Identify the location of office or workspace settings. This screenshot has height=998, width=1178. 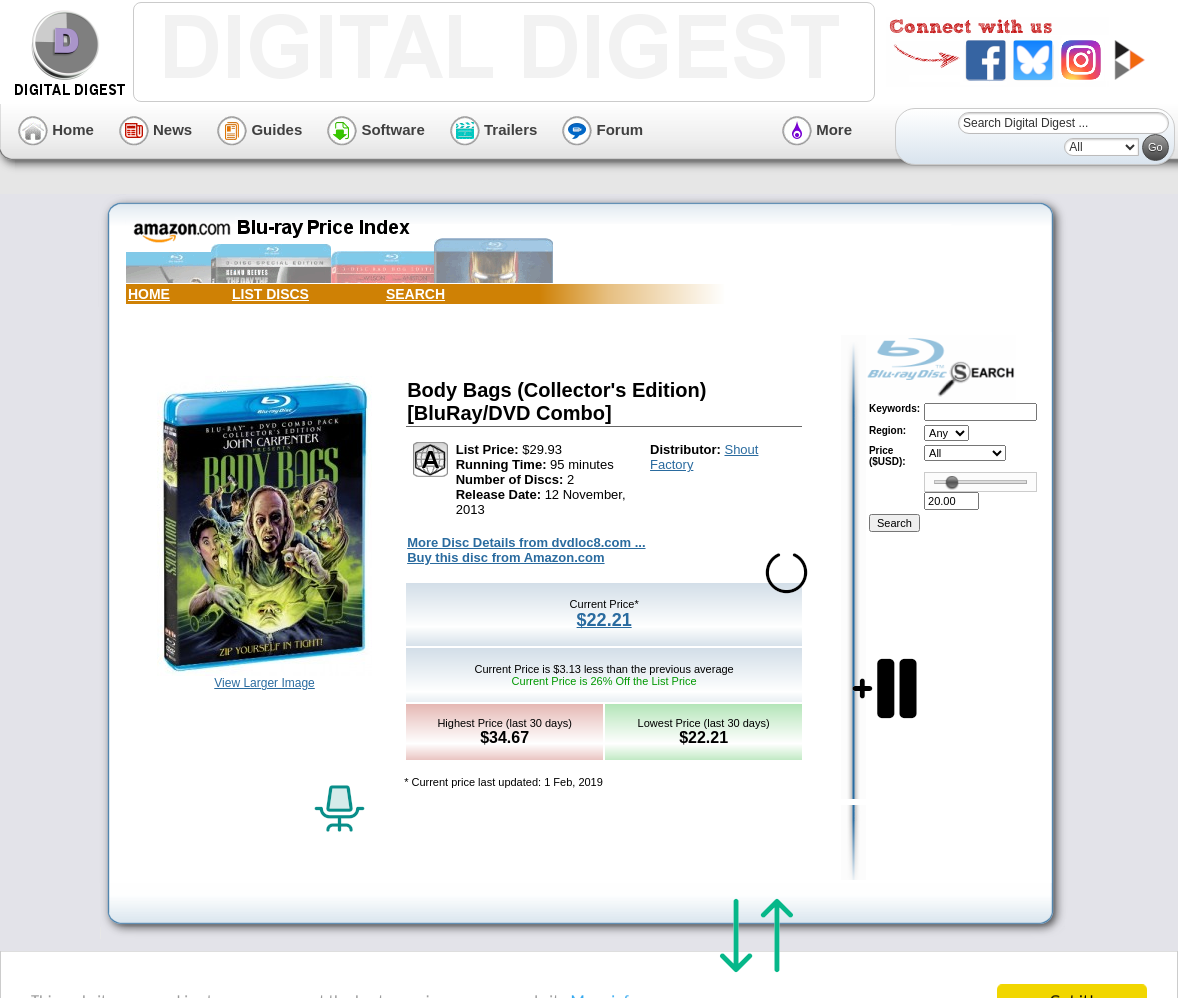
(339, 808).